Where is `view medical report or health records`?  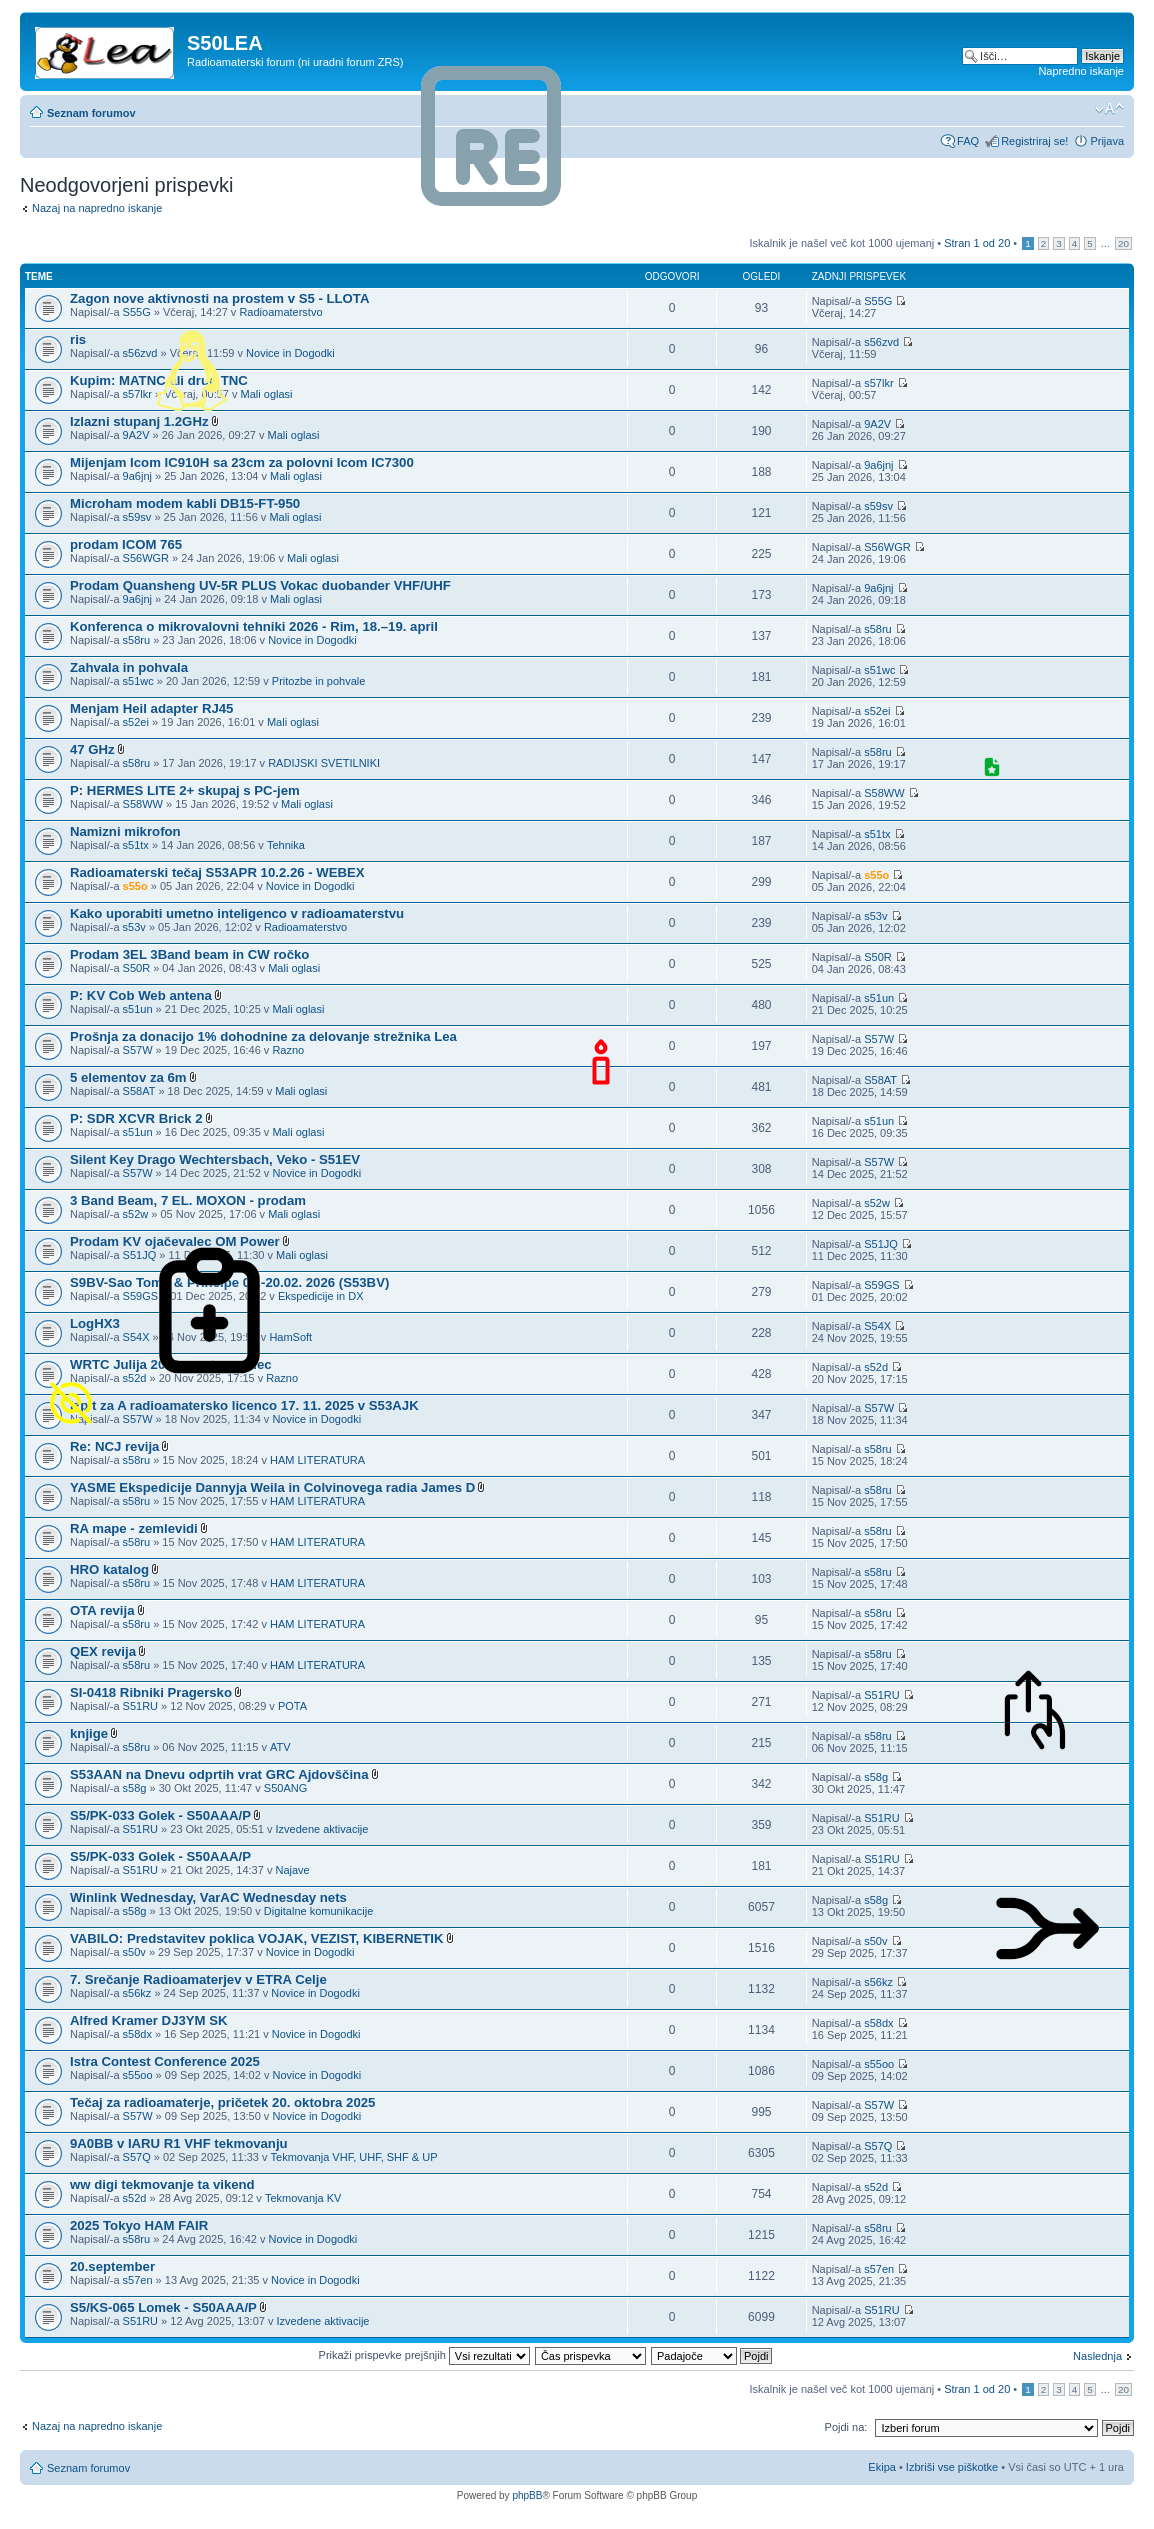 view medical report or health records is located at coordinates (209, 1310).